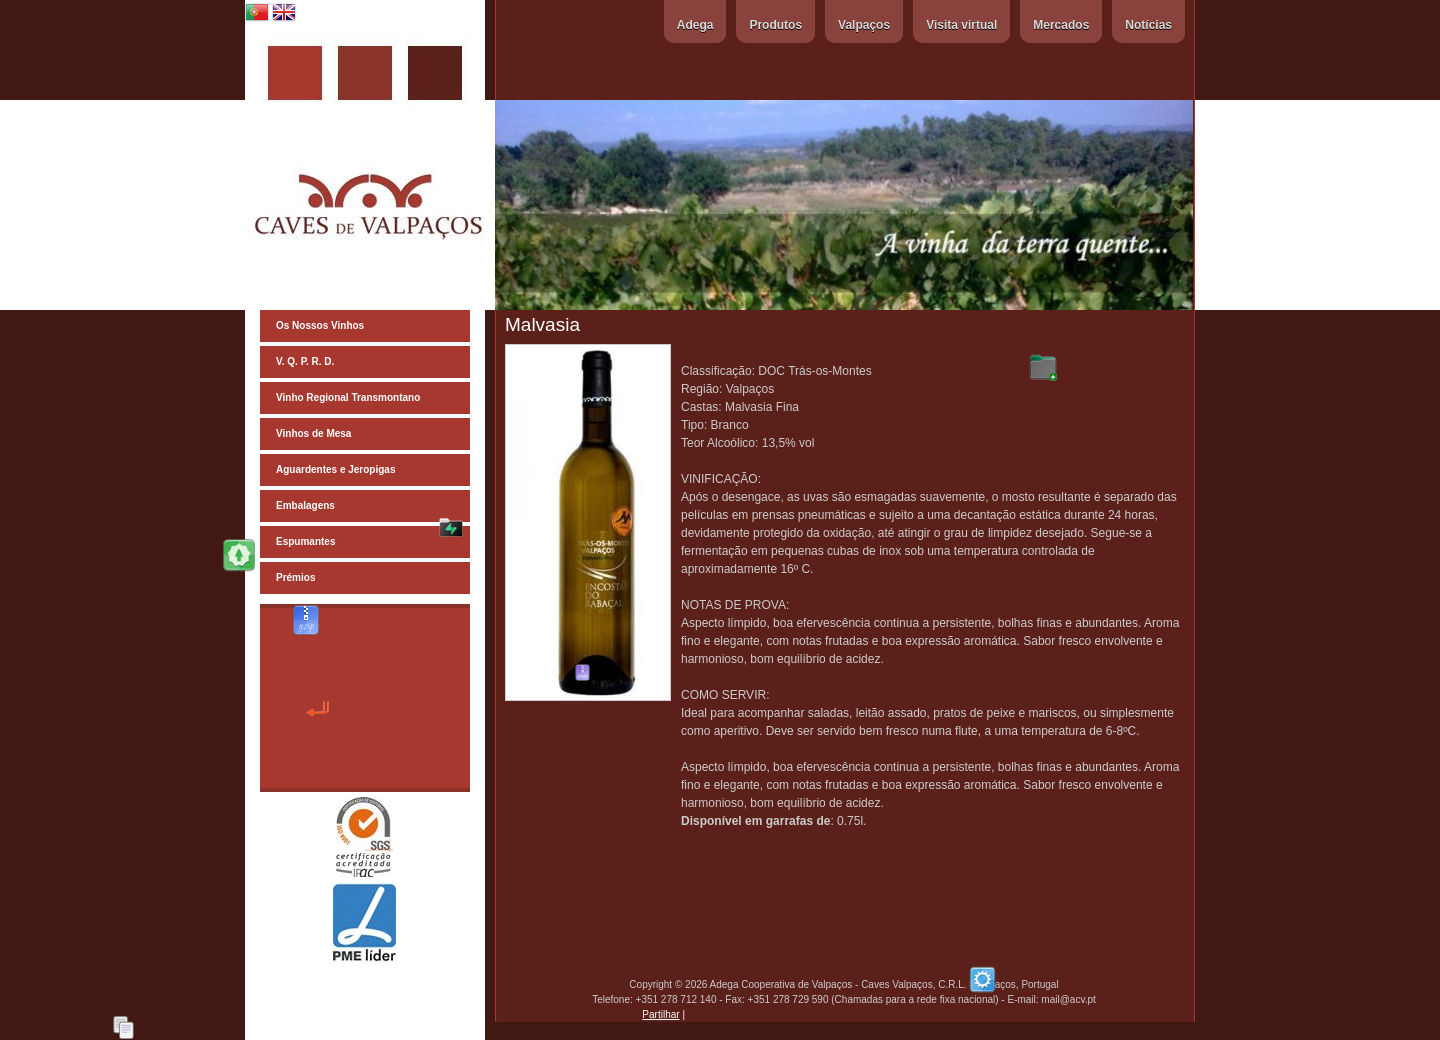 The width and height of the screenshot is (1440, 1040). I want to click on access operating system updates, so click(239, 555).